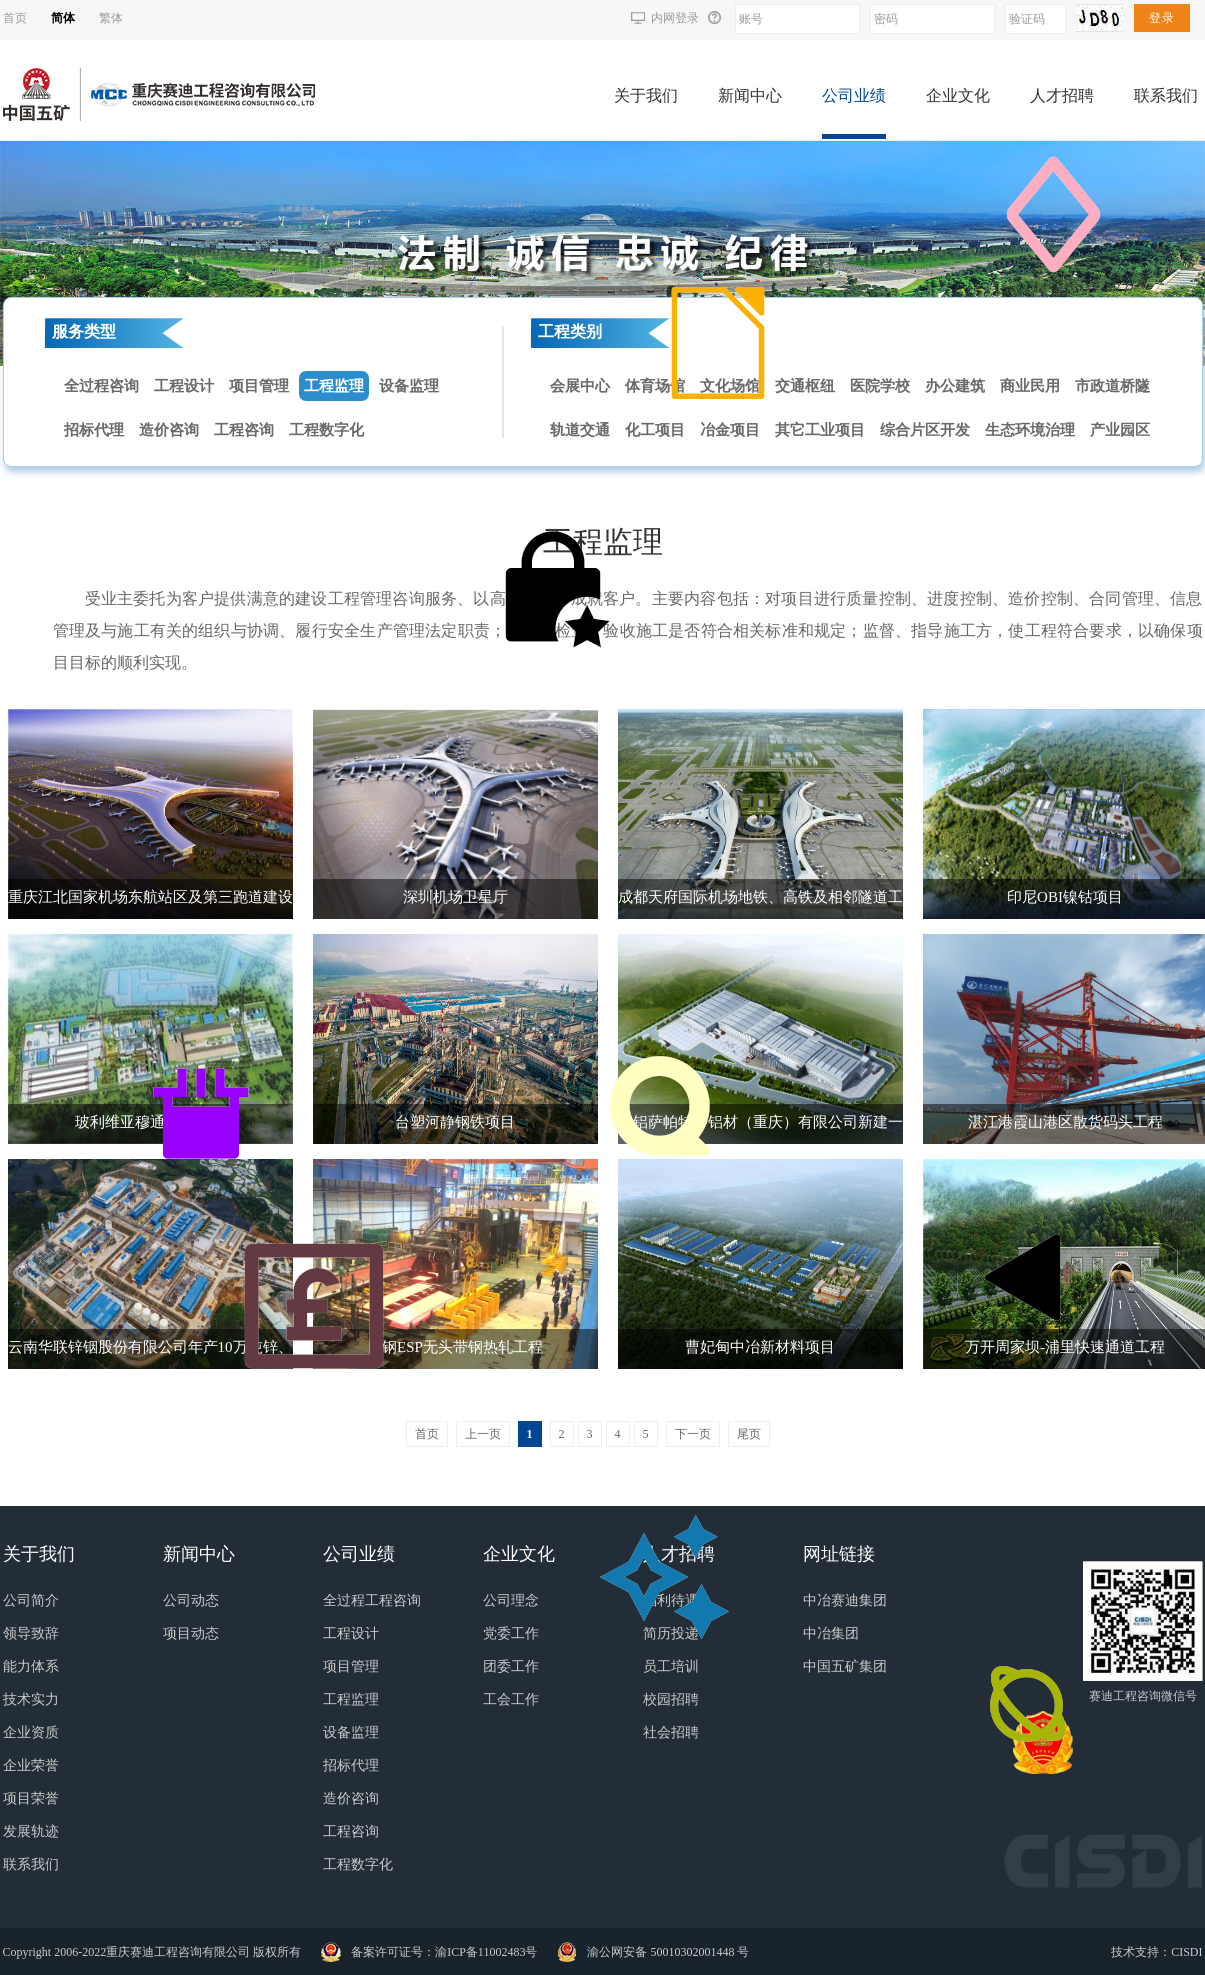 This screenshot has width=1205, height=1975. What do you see at coordinates (667, 1577) in the screenshot?
I see `indicates AI-generated or enhanced content` at bounding box center [667, 1577].